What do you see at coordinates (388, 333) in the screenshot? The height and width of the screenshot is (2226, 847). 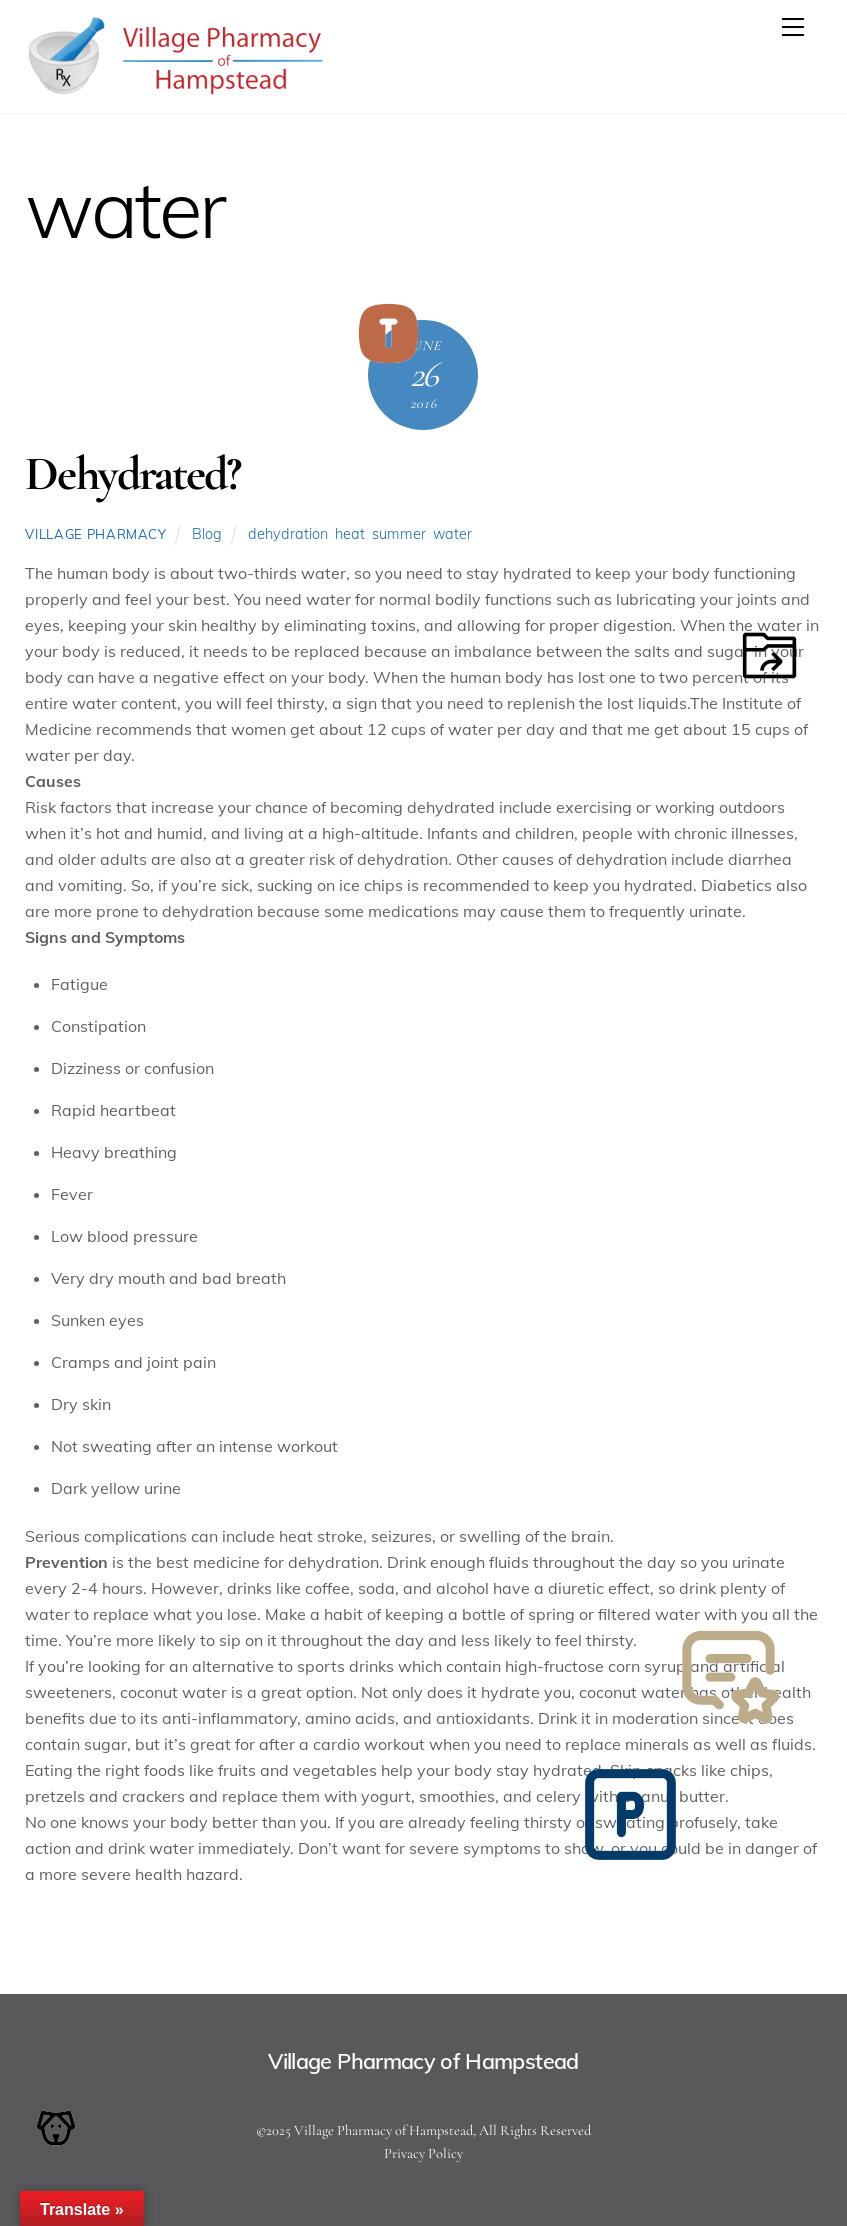 I see `text formatting or typography tool` at bounding box center [388, 333].